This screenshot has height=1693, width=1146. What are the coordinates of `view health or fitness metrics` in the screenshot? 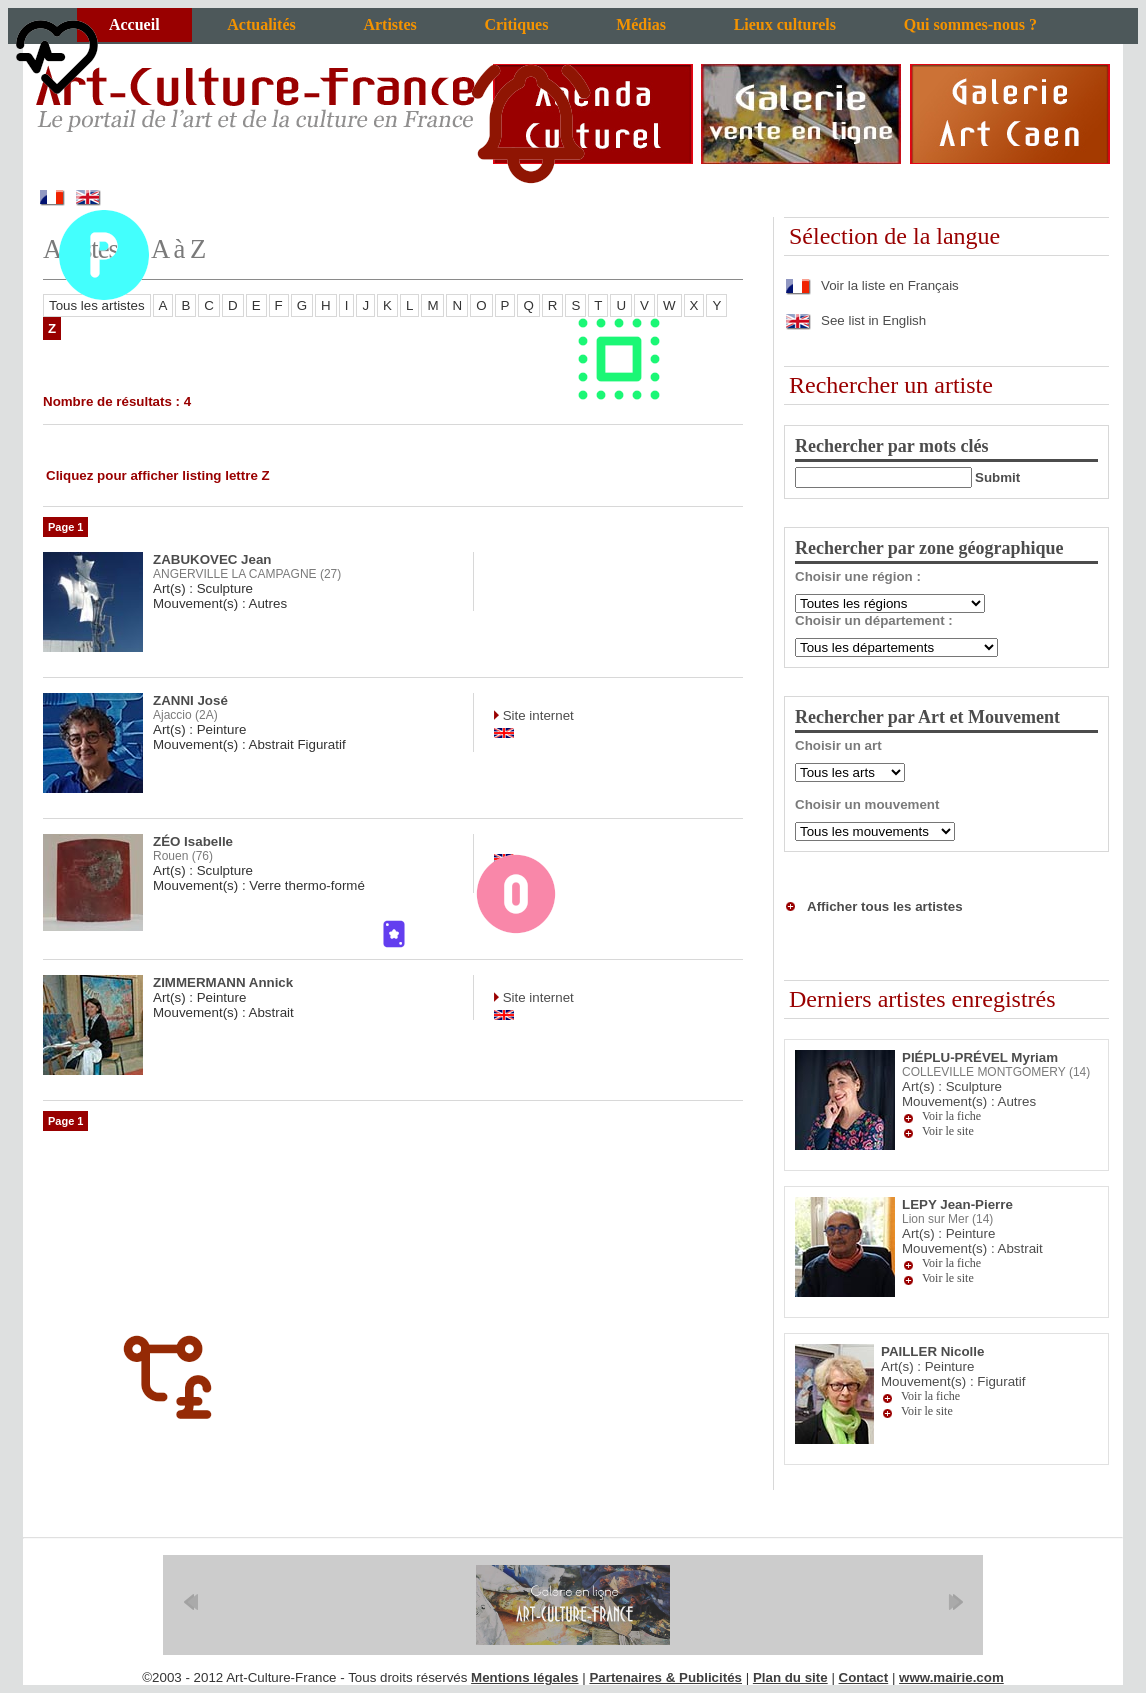 It's located at (57, 53).